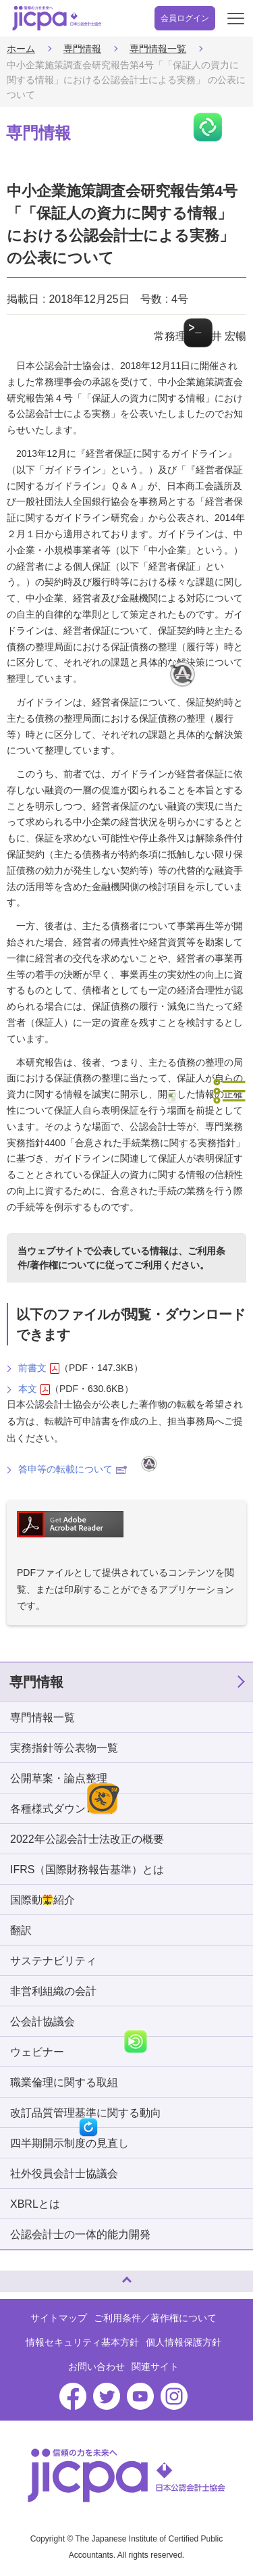 Image resolution: width=253 pixels, height=2576 pixels. What do you see at coordinates (136, 2041) in the screenshot?
I see `open the mate desktop environment app` at bounding box center [136, 2041].